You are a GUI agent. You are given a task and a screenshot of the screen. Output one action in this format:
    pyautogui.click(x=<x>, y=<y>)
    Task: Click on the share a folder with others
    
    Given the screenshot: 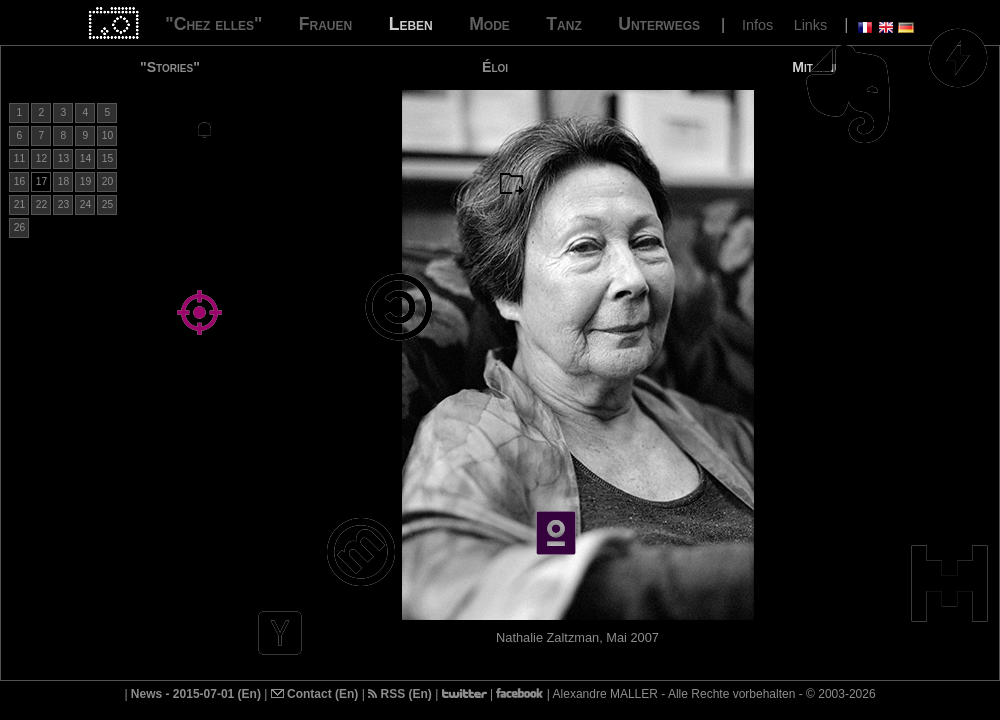 What is the action you would take?
    pyautogui.click(x=511, y=183)
    